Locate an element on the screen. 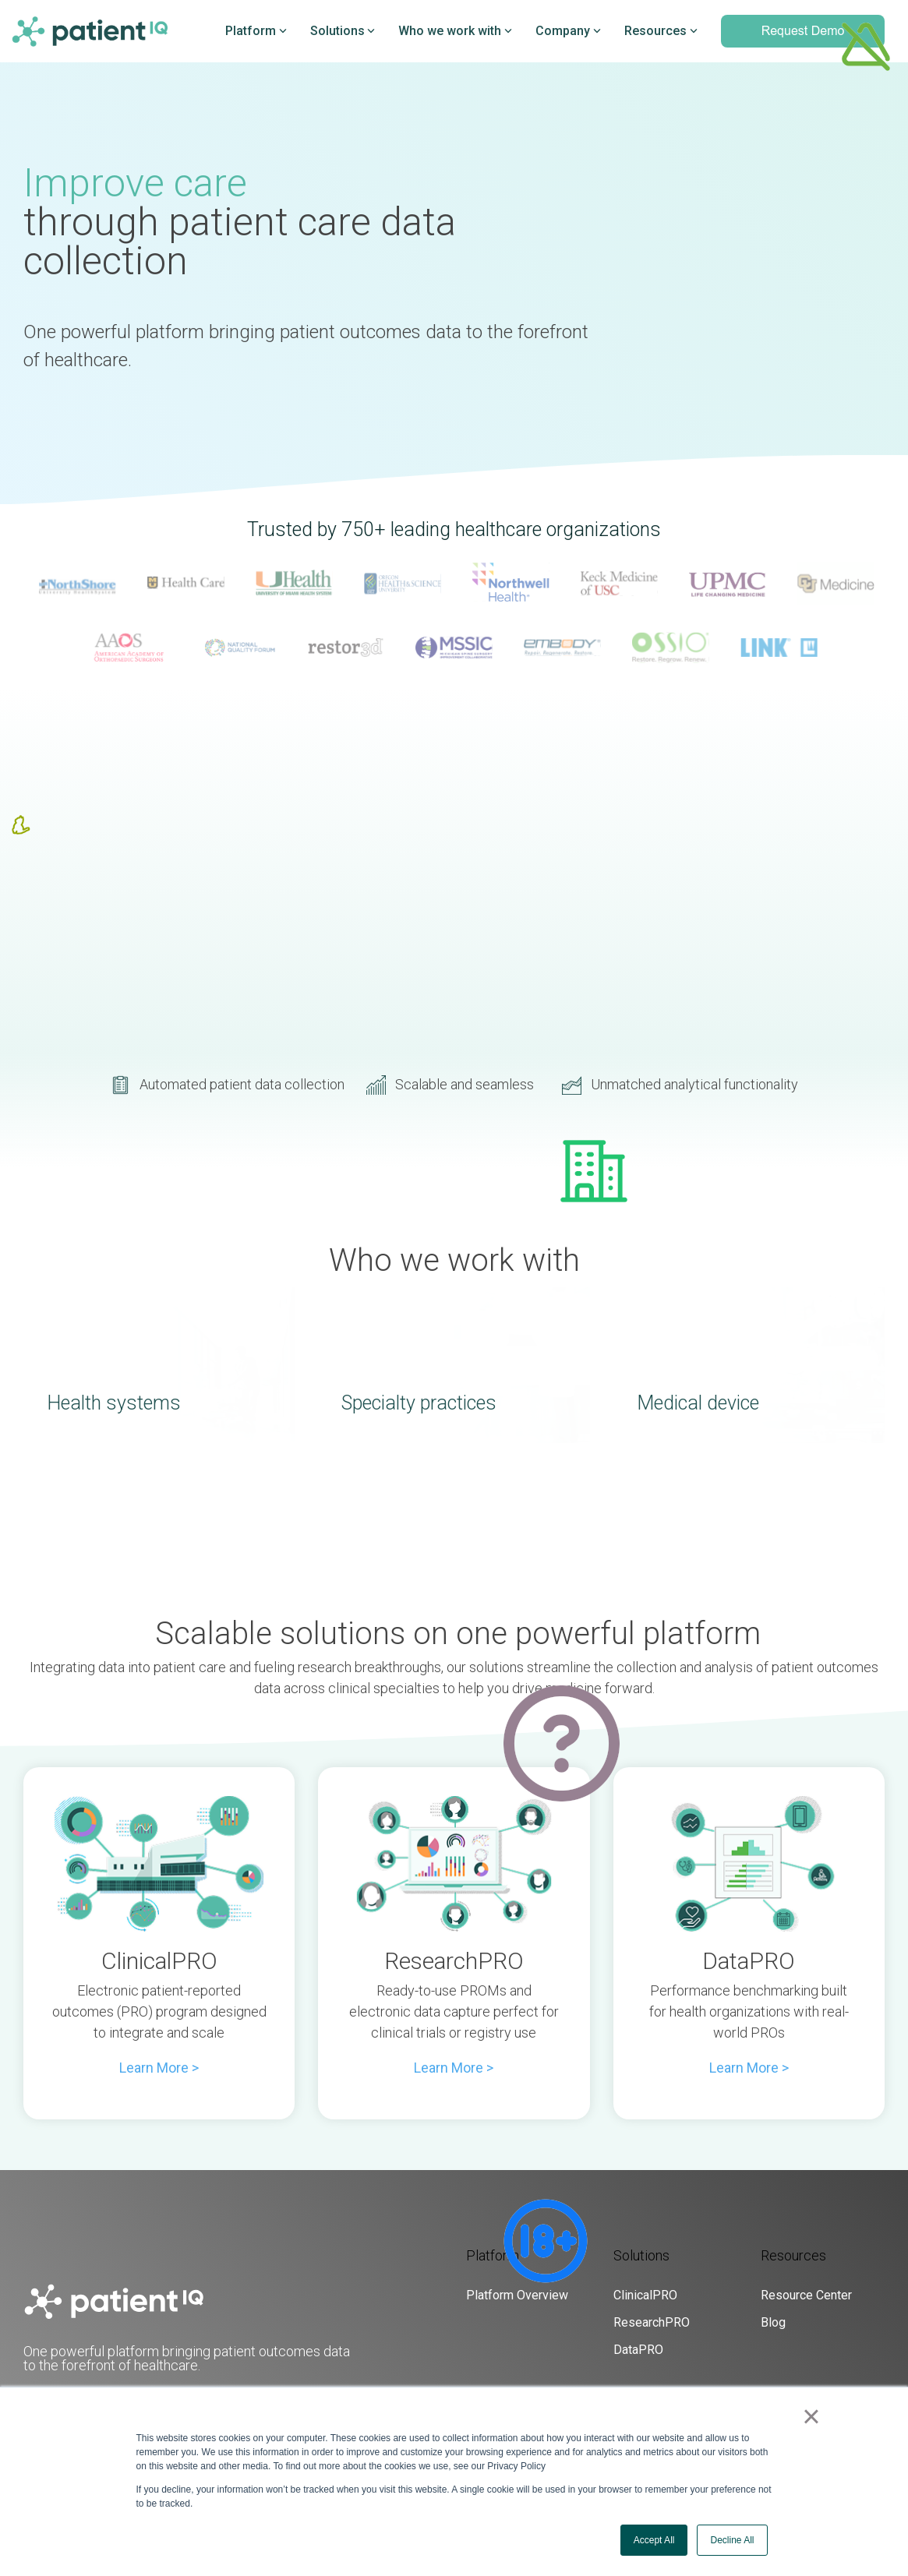  view office or workplace location is located at coordinates (594, 1171).